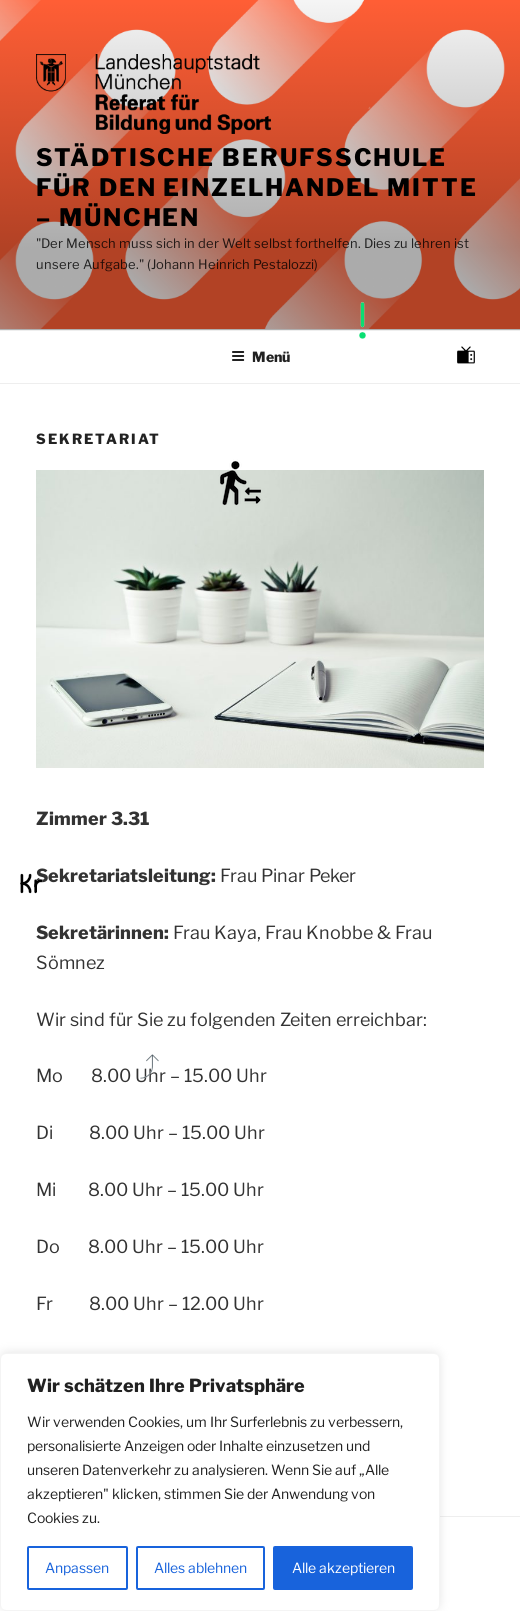 The image size is (520, 1611). Describe the element at coordinates (149, 1066) in the screenshot. I see `go back and up in navigation` at that location.